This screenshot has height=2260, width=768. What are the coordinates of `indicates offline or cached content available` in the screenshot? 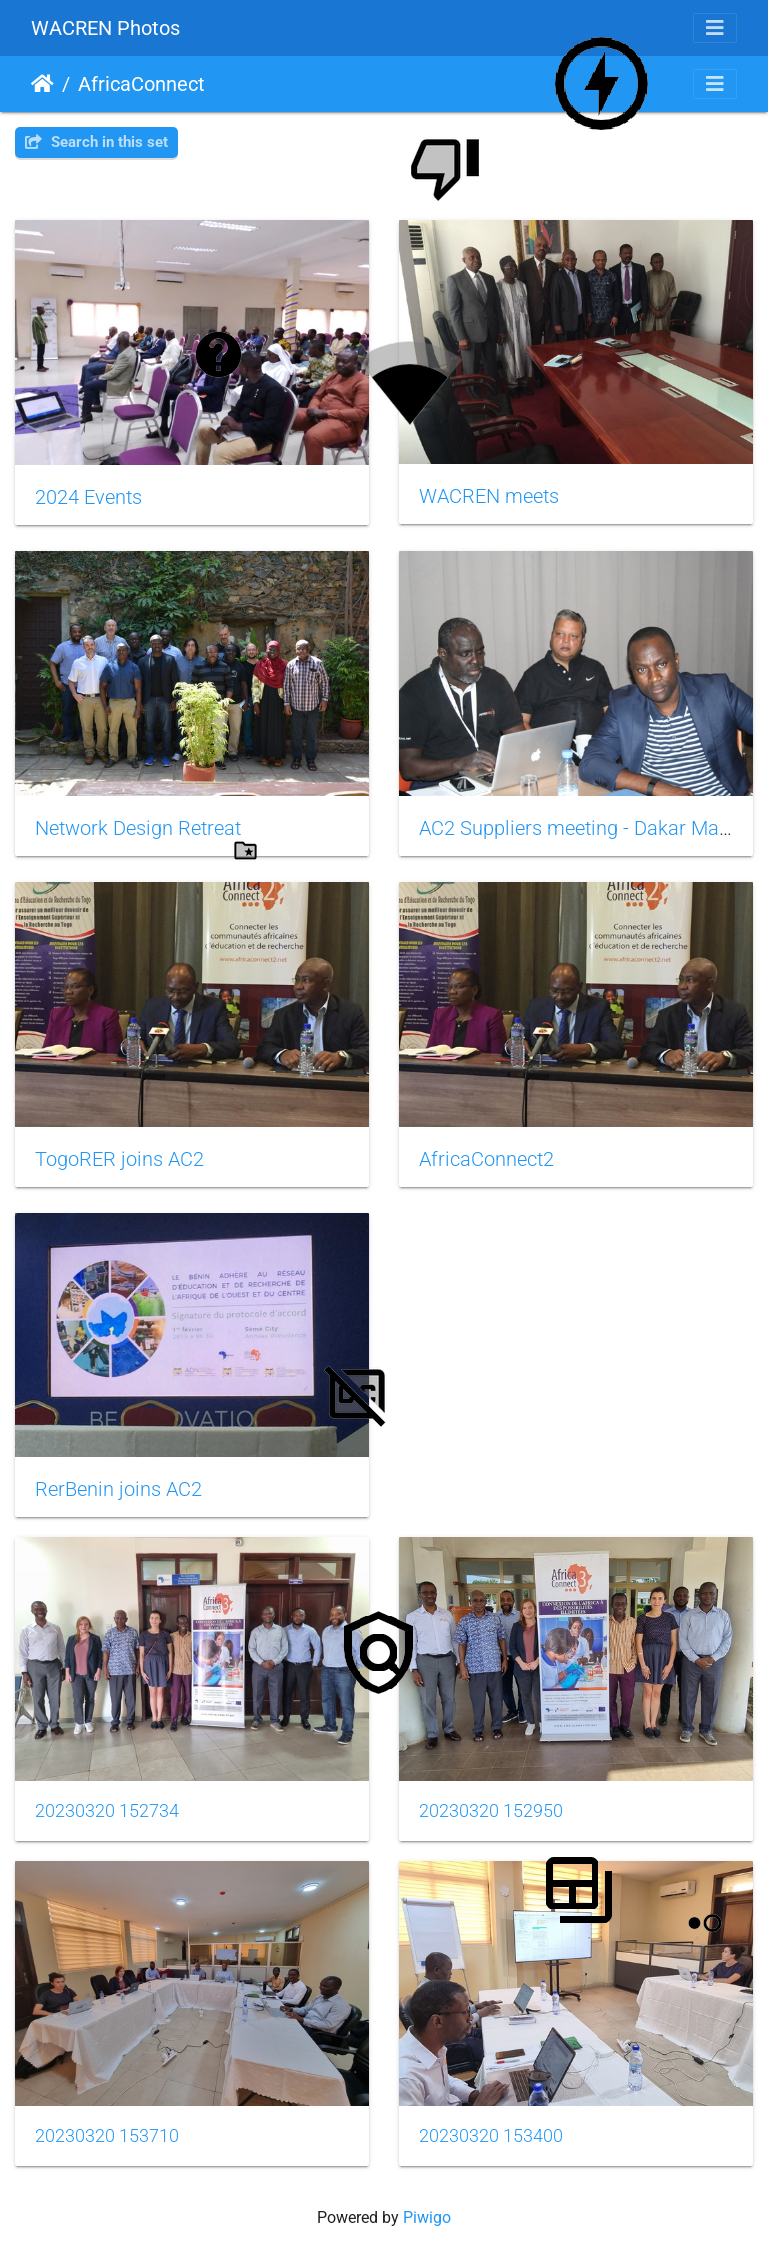 It's located at (601, 83).